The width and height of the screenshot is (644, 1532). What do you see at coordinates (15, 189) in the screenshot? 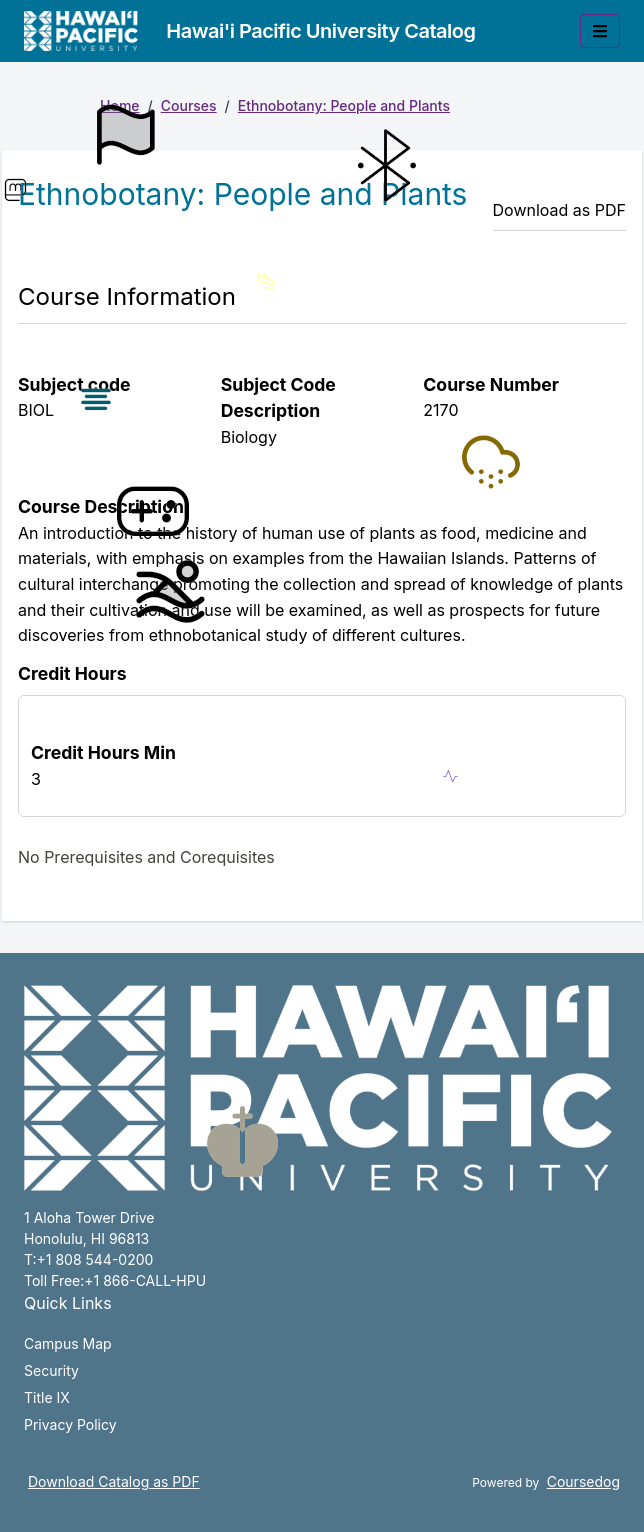
I see `open mastodon app` at bounding box center [15, 189].